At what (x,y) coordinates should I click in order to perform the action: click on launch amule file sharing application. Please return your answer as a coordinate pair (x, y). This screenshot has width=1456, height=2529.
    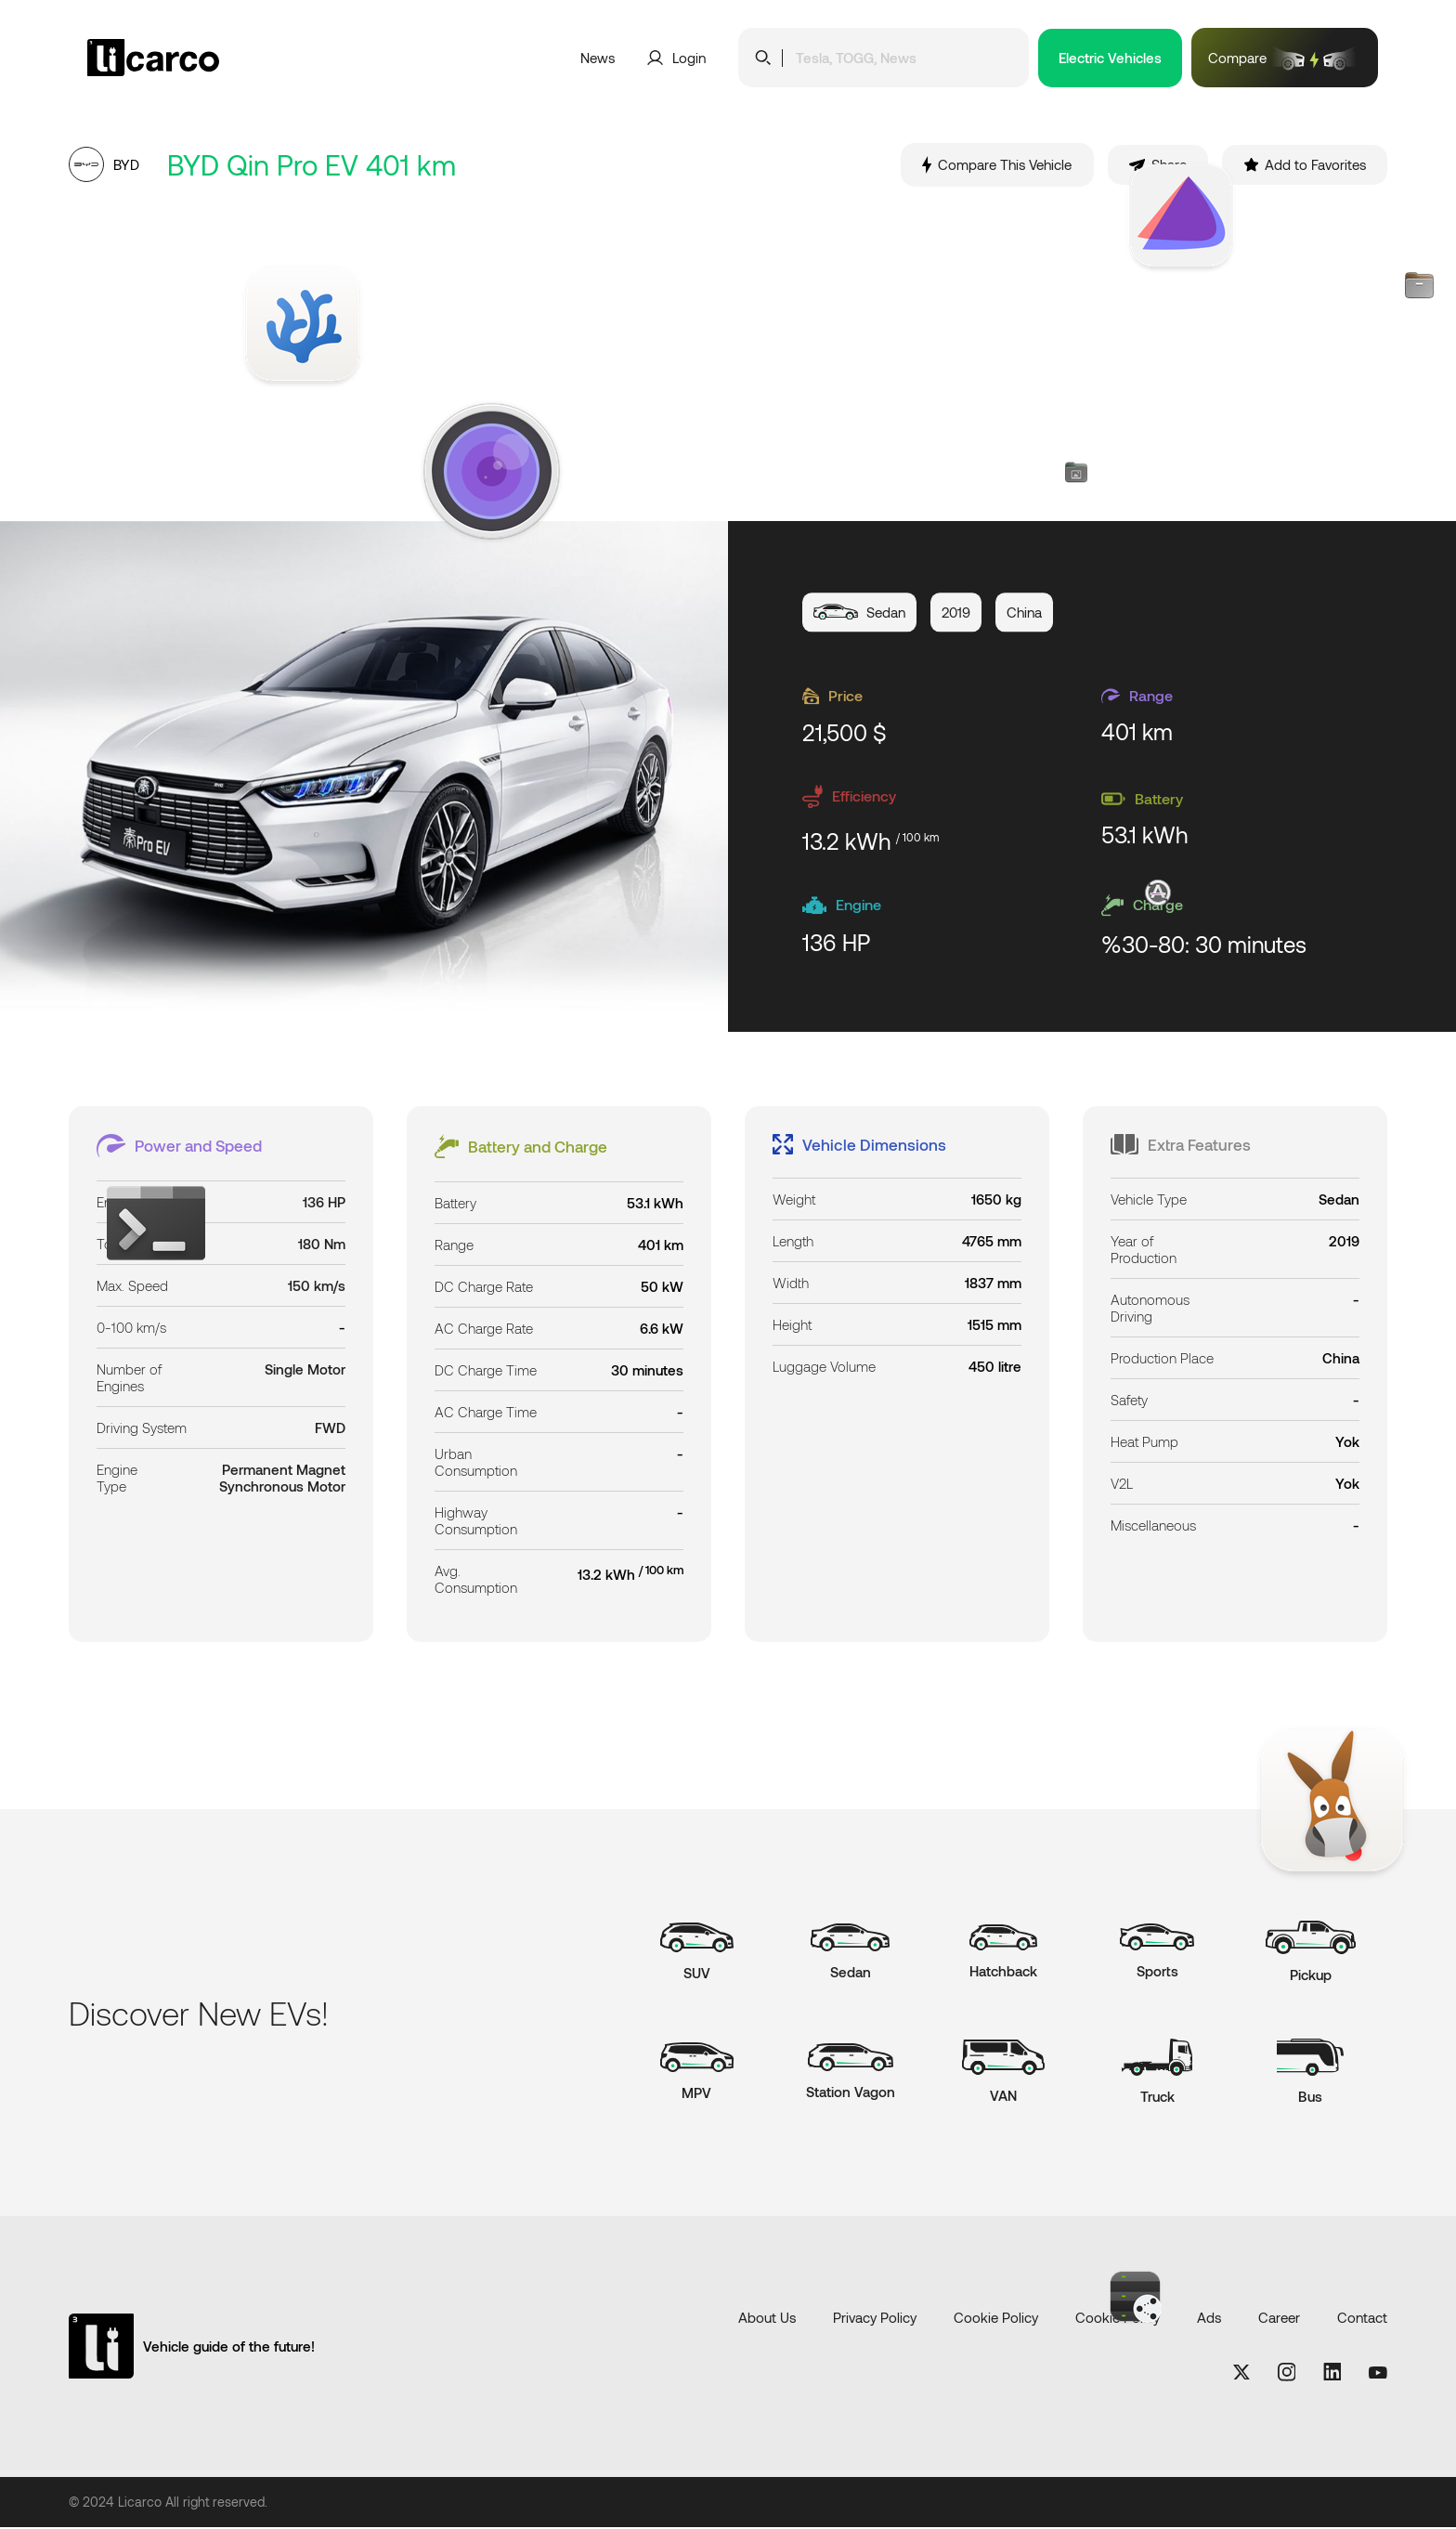
    Looking at the image, I should click on (1332, 1800).